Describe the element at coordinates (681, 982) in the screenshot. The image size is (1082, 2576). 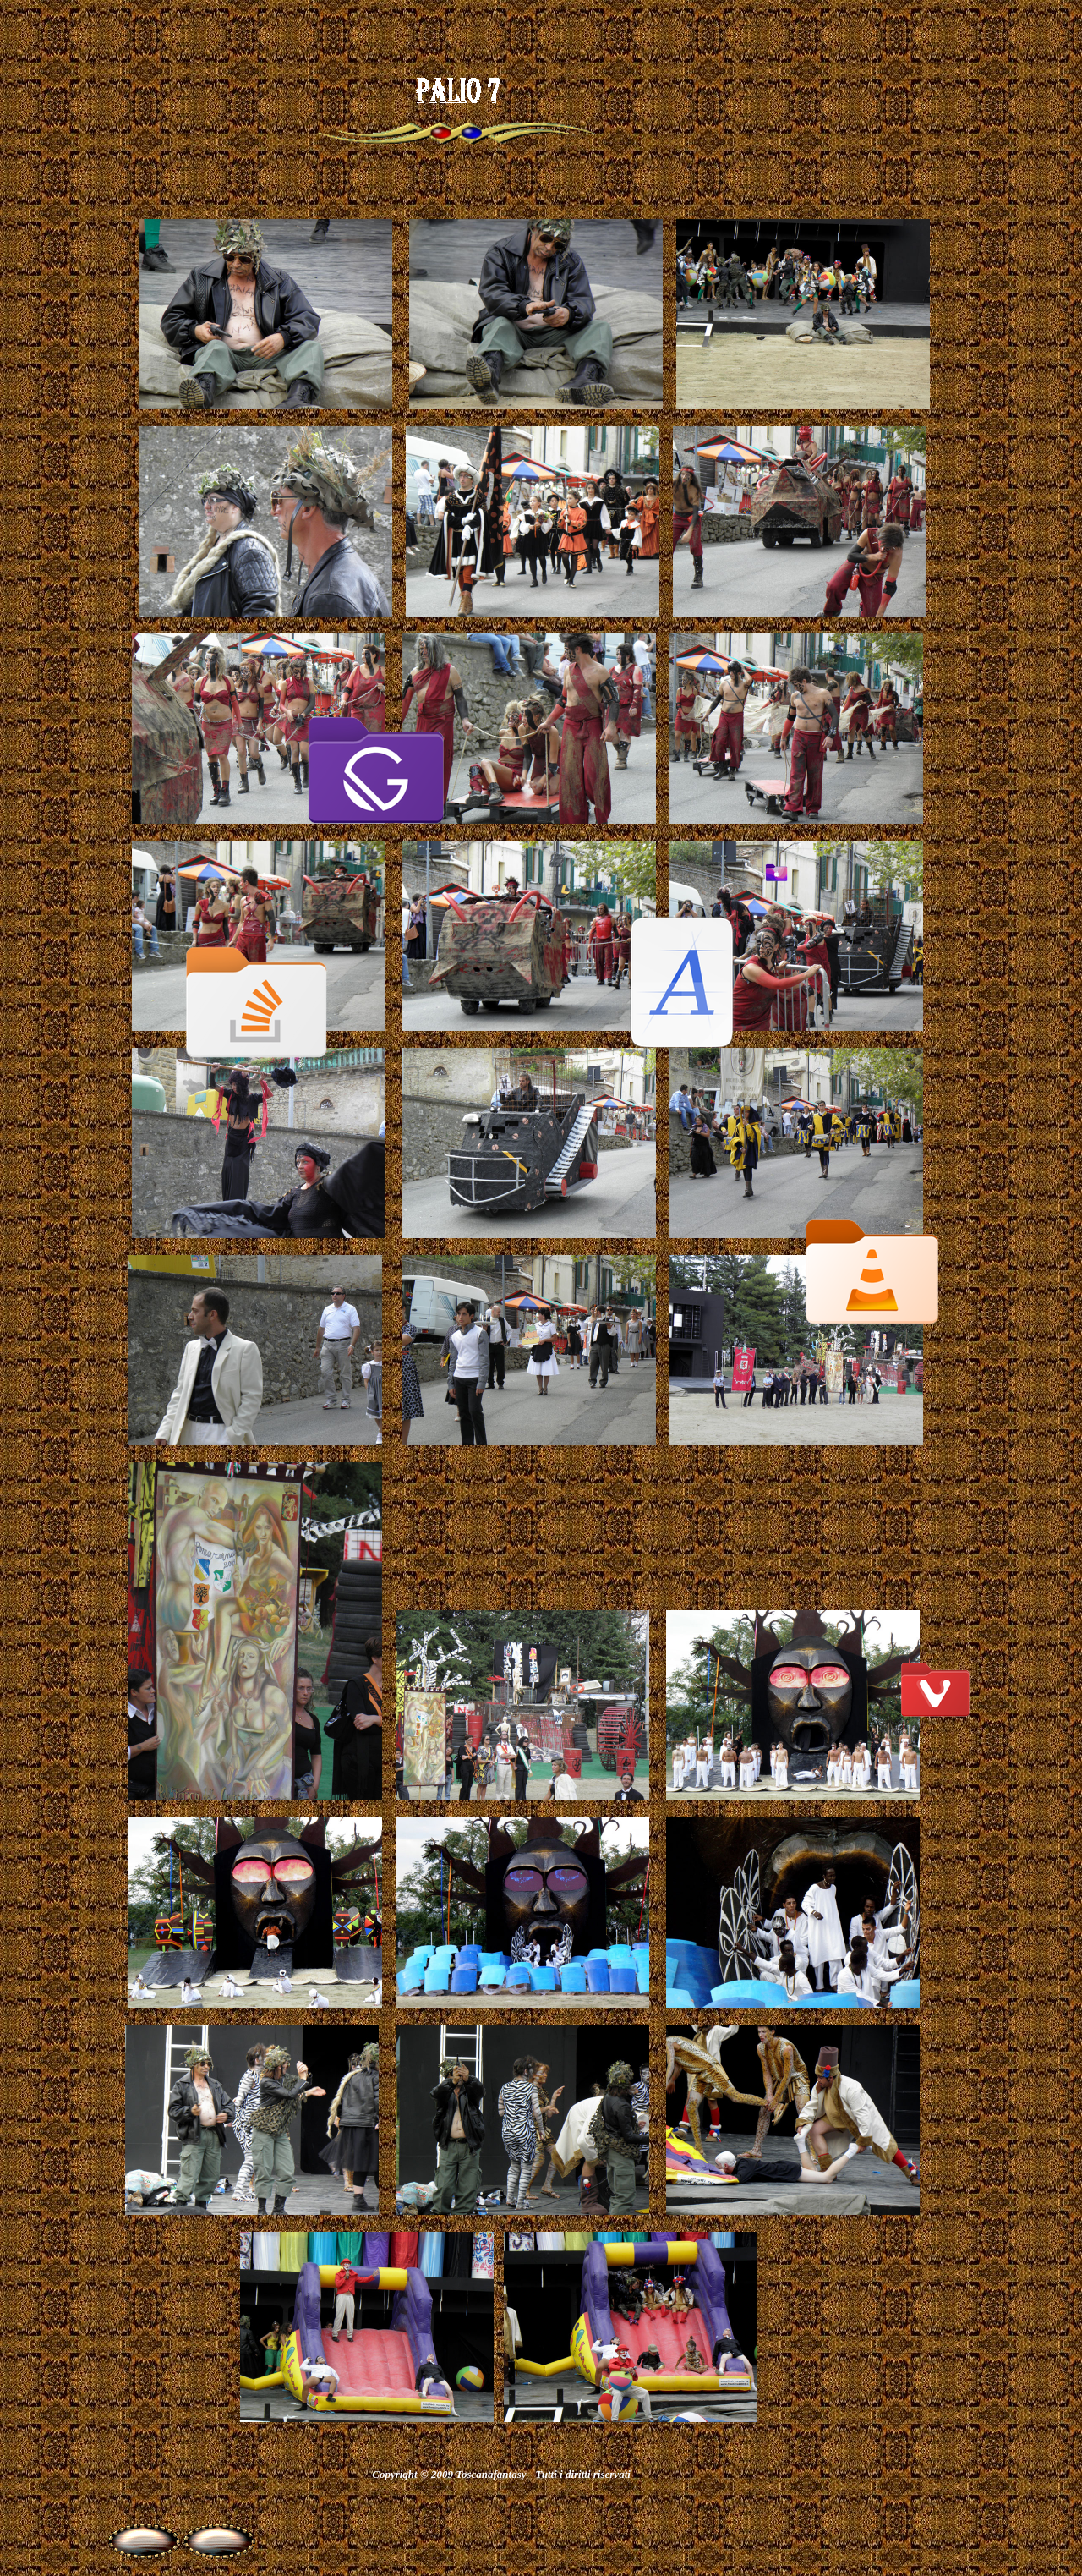
I see `an OpenType font file` at that location.